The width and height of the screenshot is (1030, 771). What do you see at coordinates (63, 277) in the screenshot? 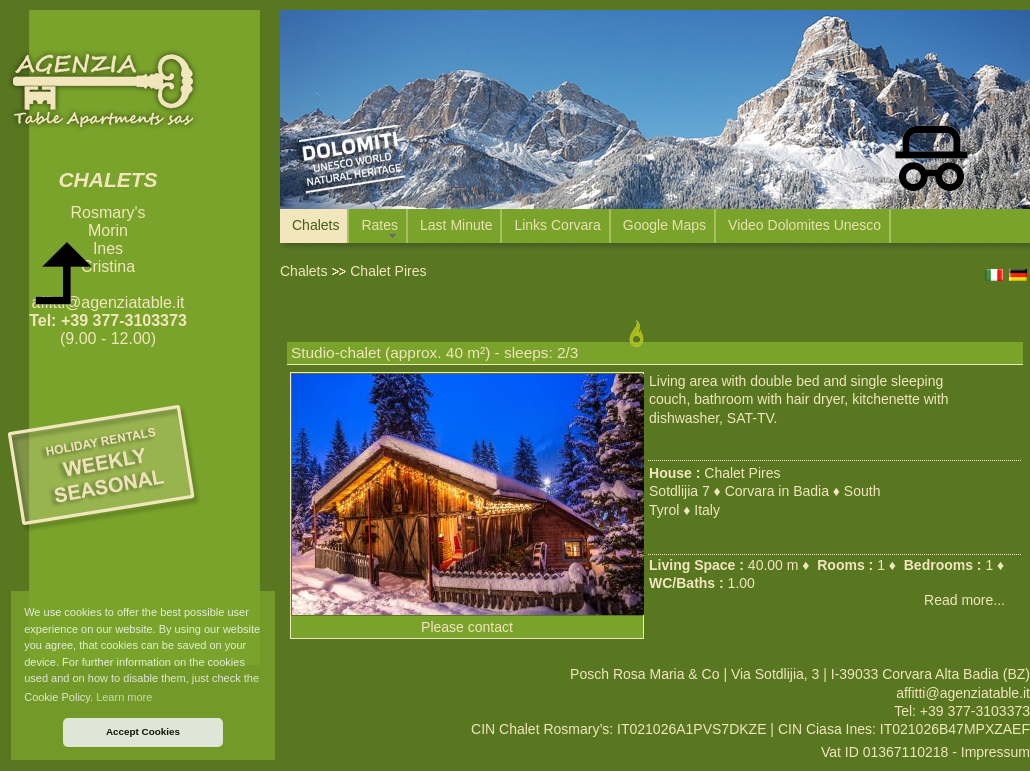
I see `turn right then continue forward` at bounding box center [63, 277].